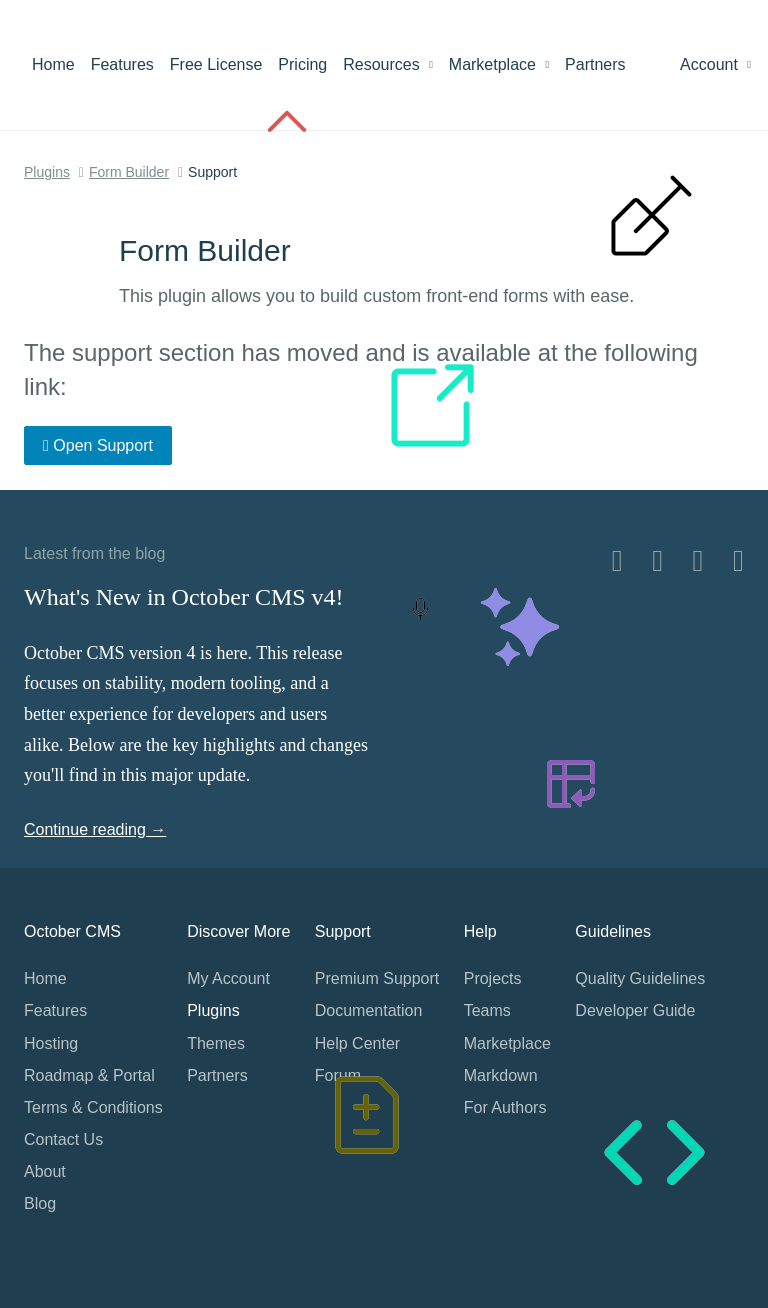  I want to click on view file differences or changes, so click(367, 1115).